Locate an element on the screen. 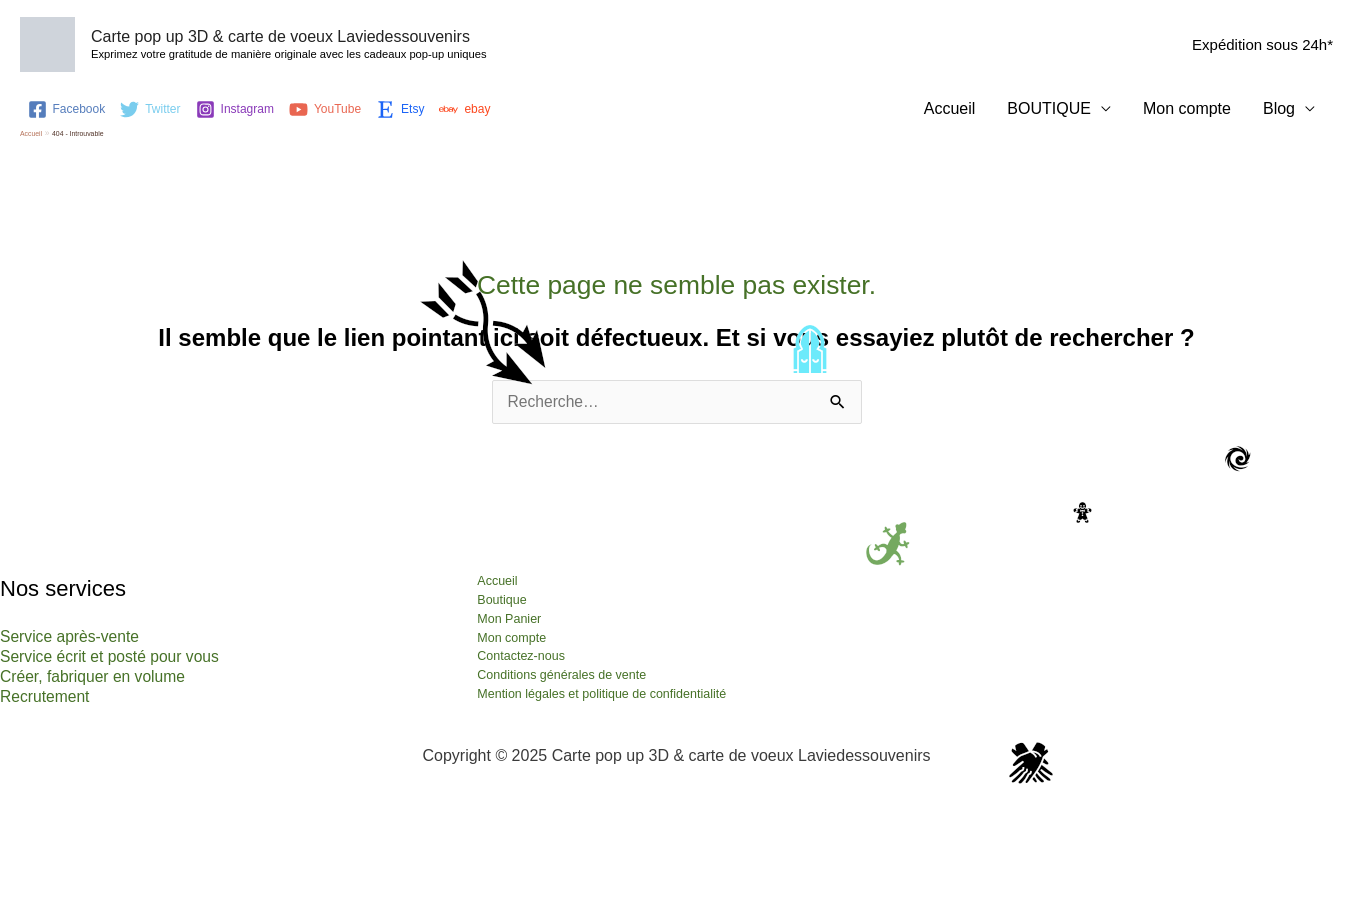  gecko or lizard character in a game interface is located at coordinates (887, 543).